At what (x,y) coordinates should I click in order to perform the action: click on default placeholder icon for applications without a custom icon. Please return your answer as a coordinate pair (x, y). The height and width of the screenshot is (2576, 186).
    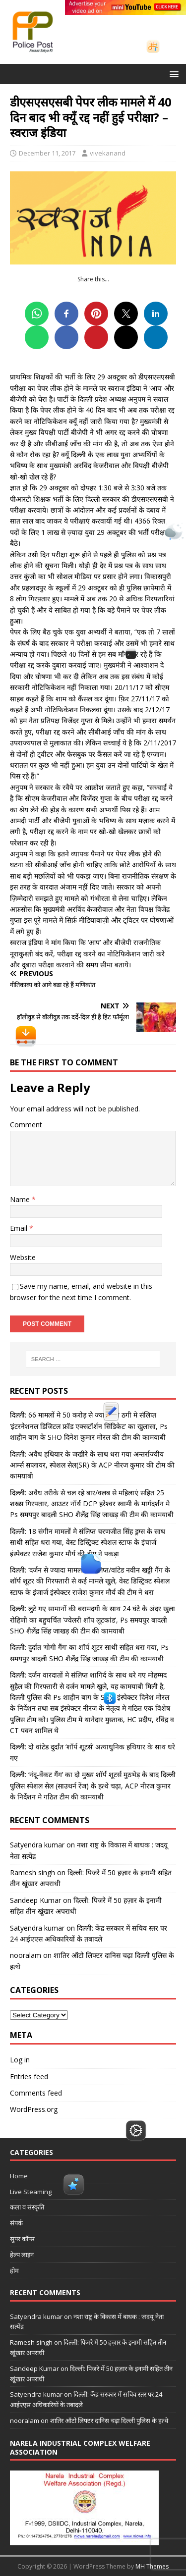
    Looking at the image, I should click on (136, 2131).